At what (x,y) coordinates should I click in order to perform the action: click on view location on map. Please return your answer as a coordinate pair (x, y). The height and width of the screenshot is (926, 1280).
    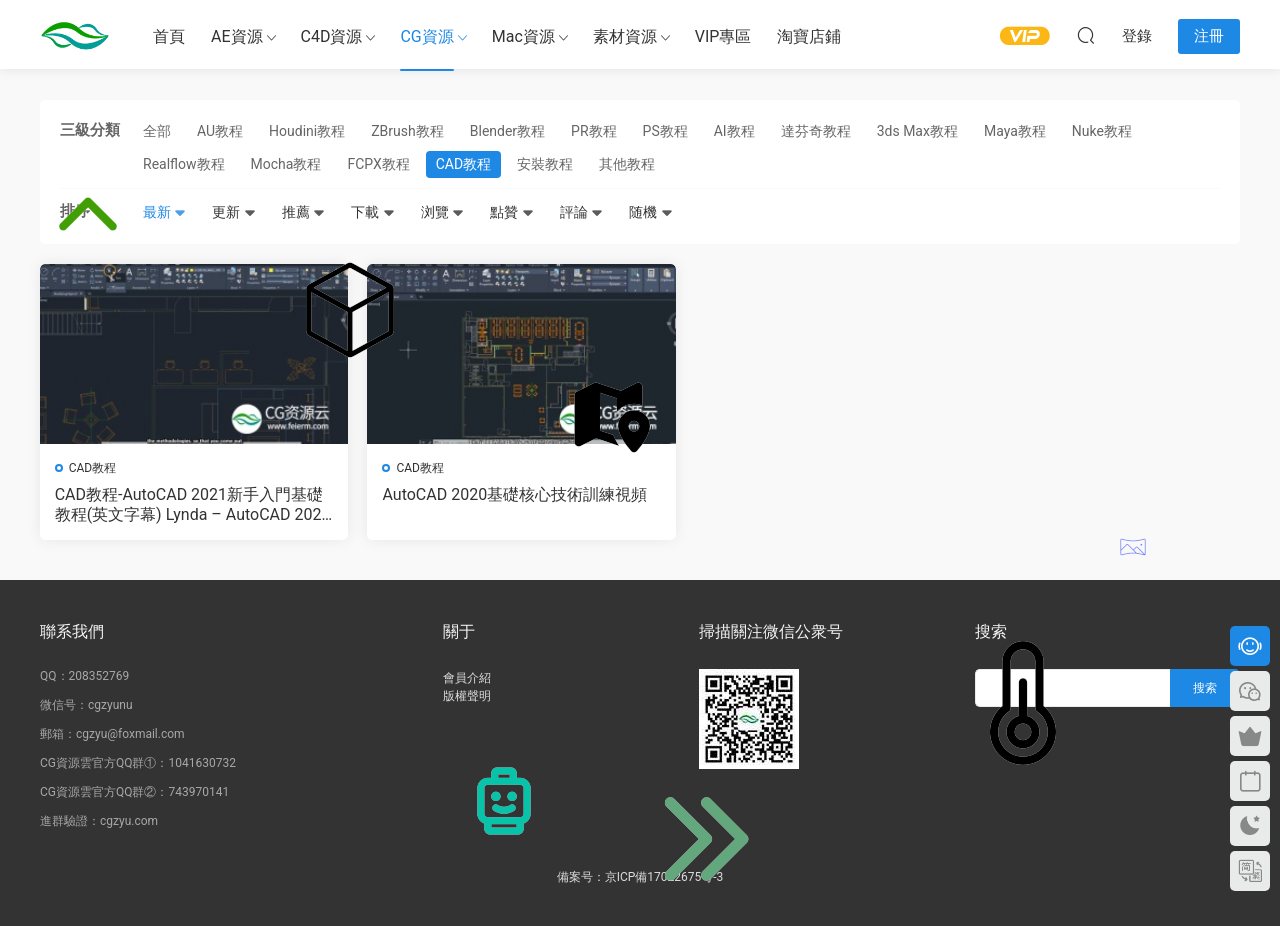
    Looking at the image, I should click on (608, 414).